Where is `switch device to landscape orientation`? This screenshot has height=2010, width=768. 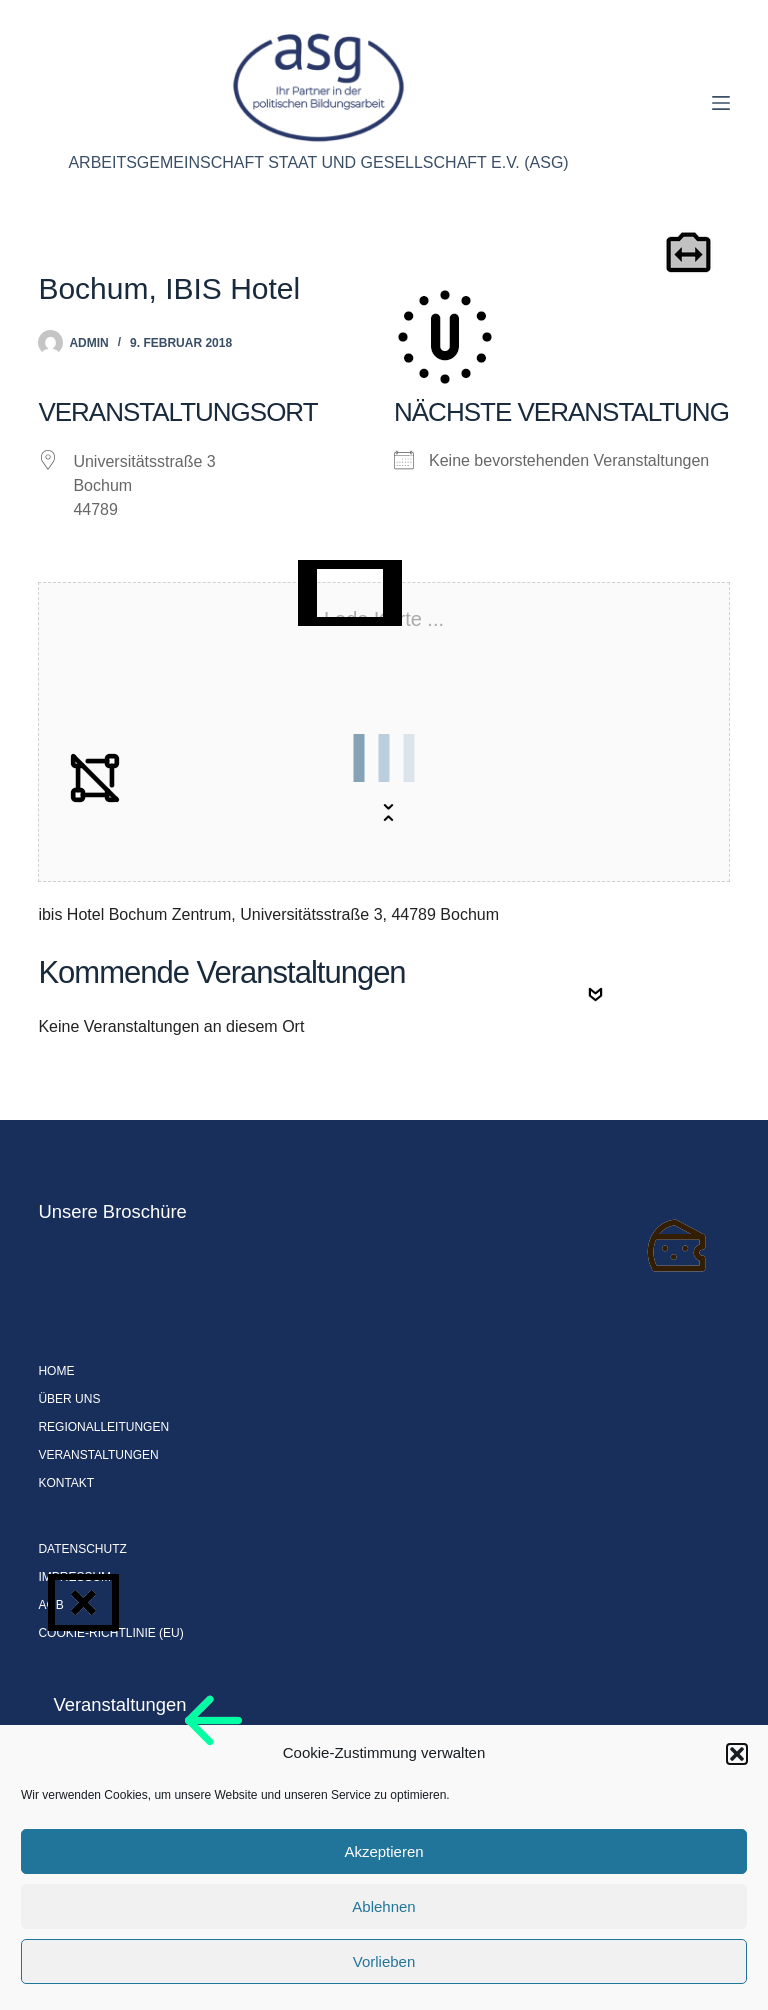
switch device to landscape orientation is located at coordinates (350, 593).